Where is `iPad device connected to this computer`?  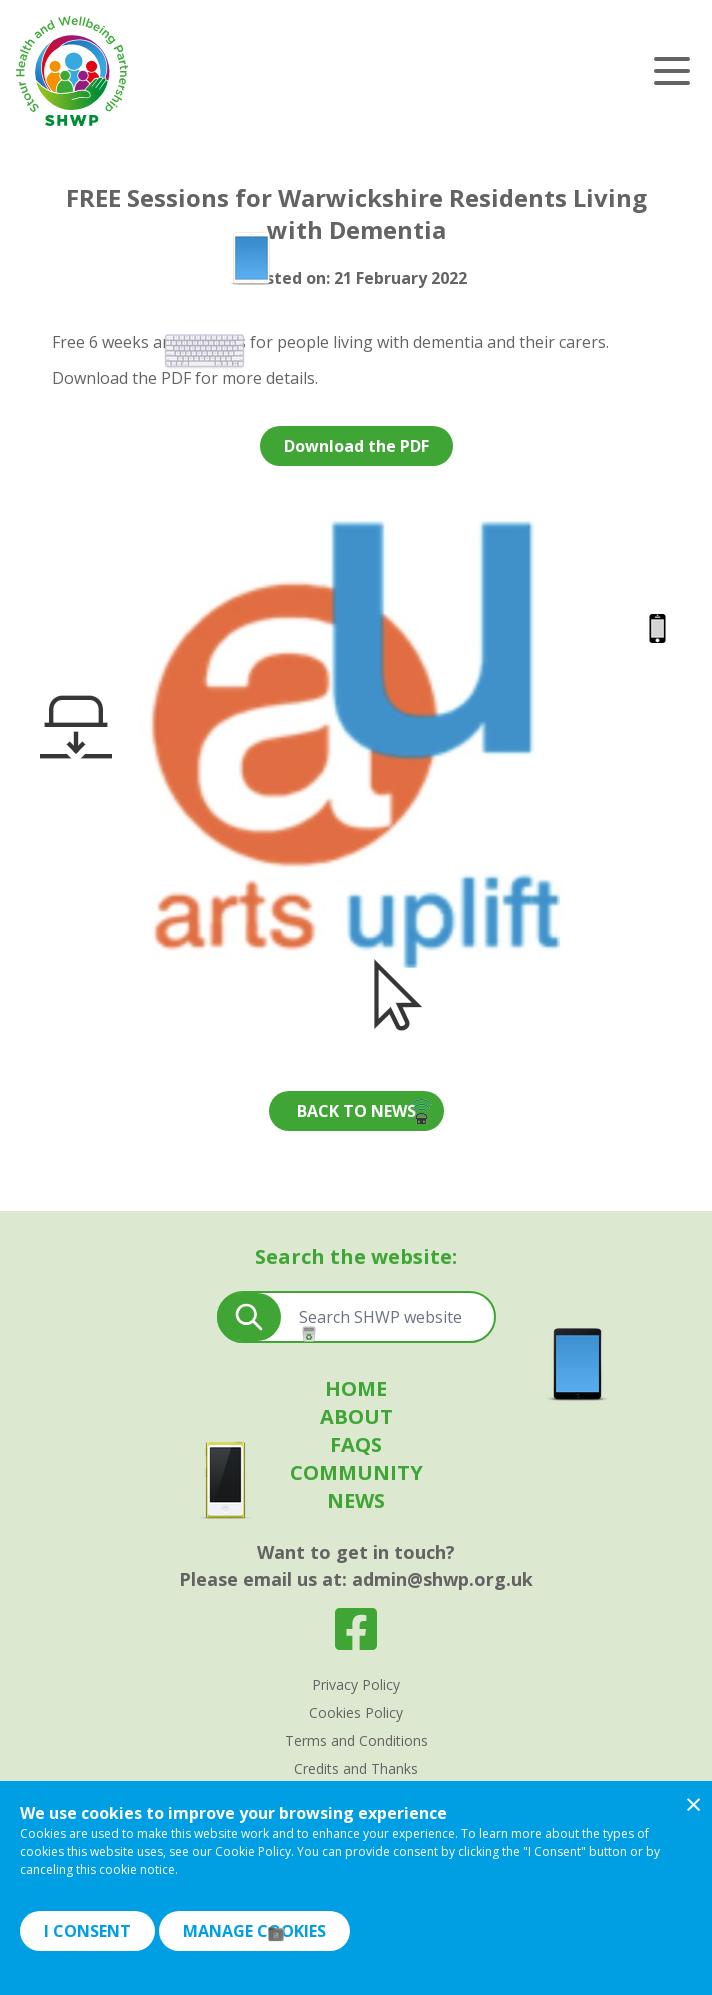
iPad device connected to this computer is located at coordinates (251, 258).